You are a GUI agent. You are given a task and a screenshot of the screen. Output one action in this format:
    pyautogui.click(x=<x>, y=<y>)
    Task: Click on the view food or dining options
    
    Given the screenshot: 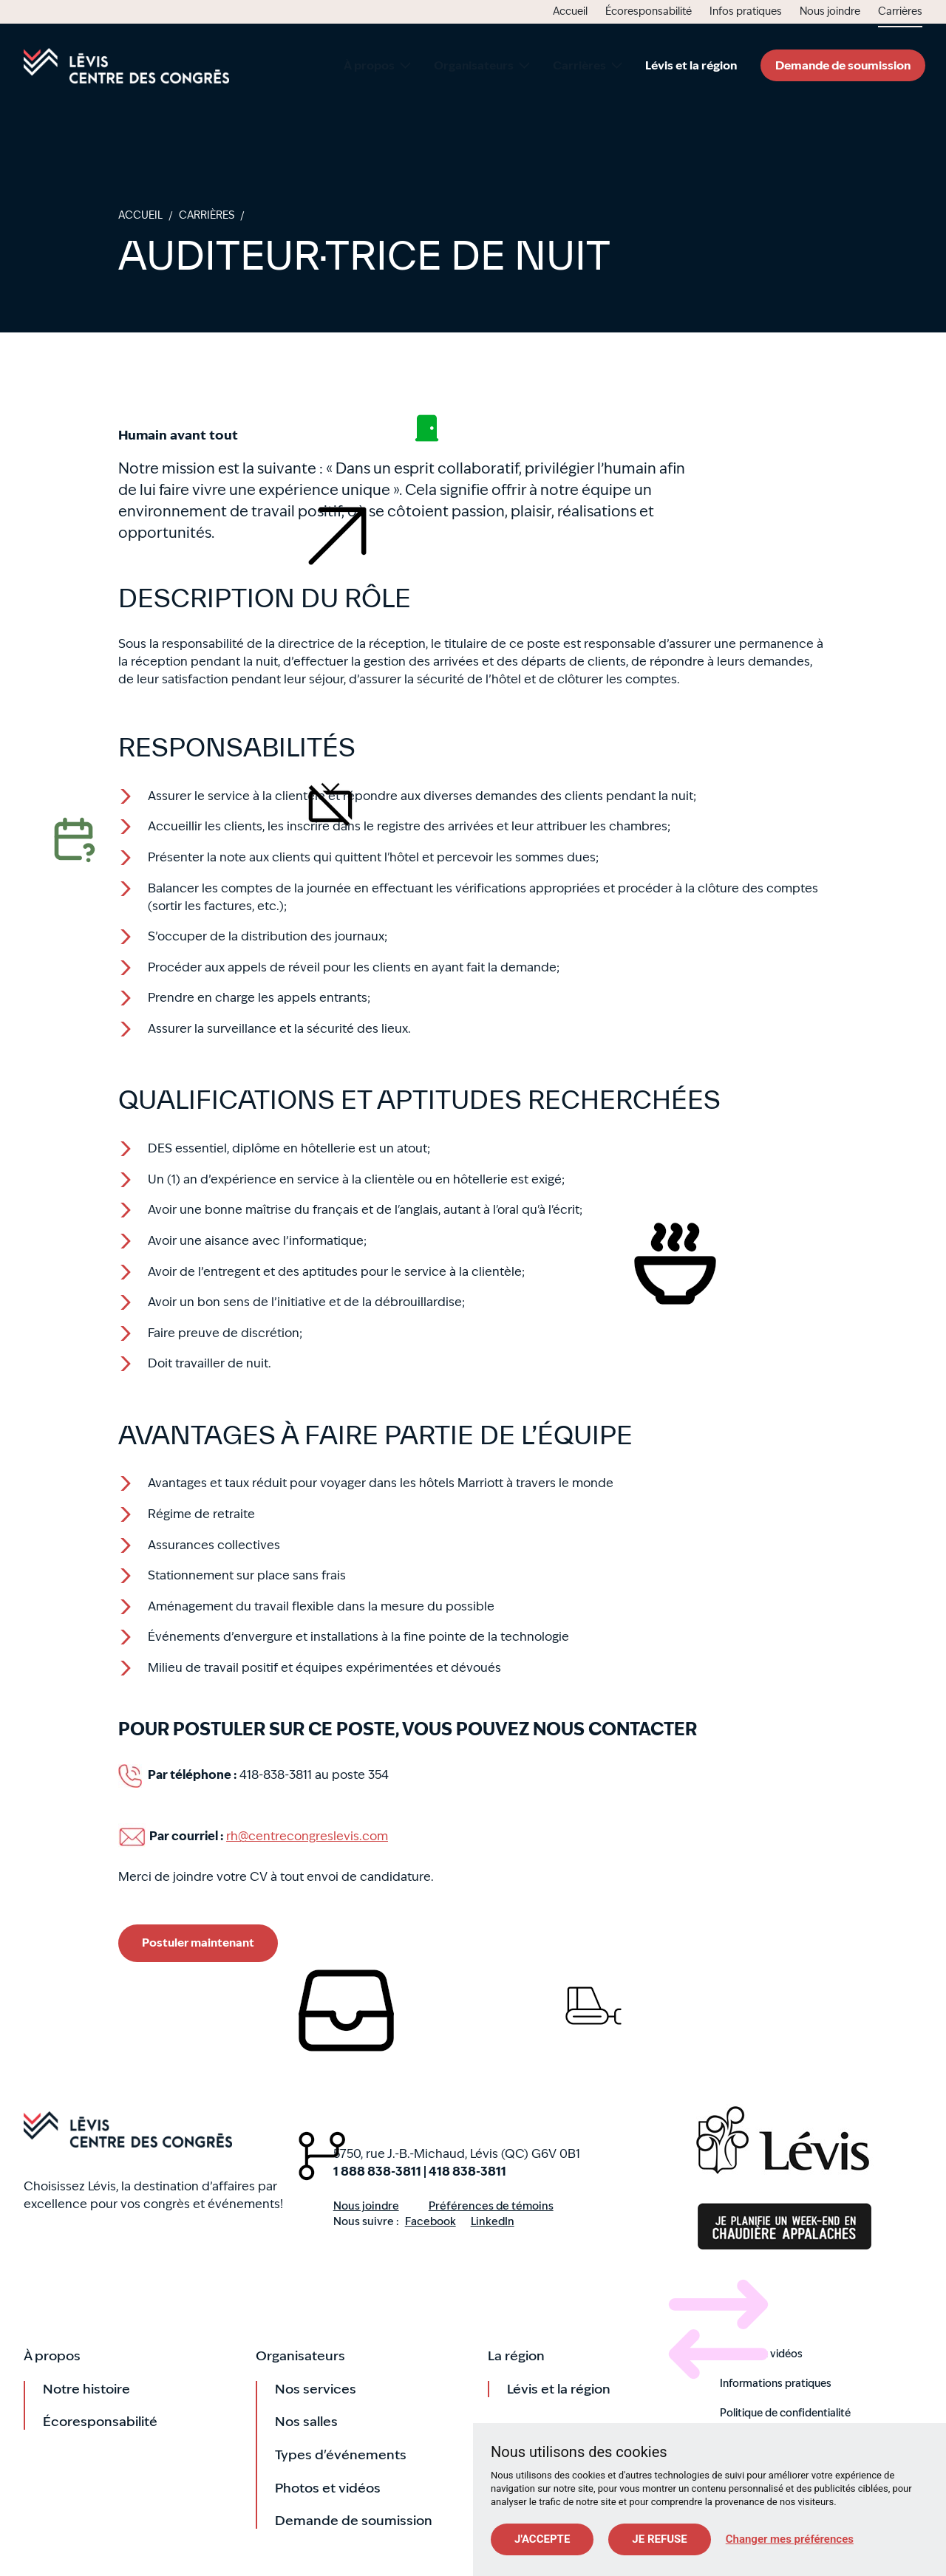 What is the action you would take?
    pyautogui.click(x=675, y=1263)
    